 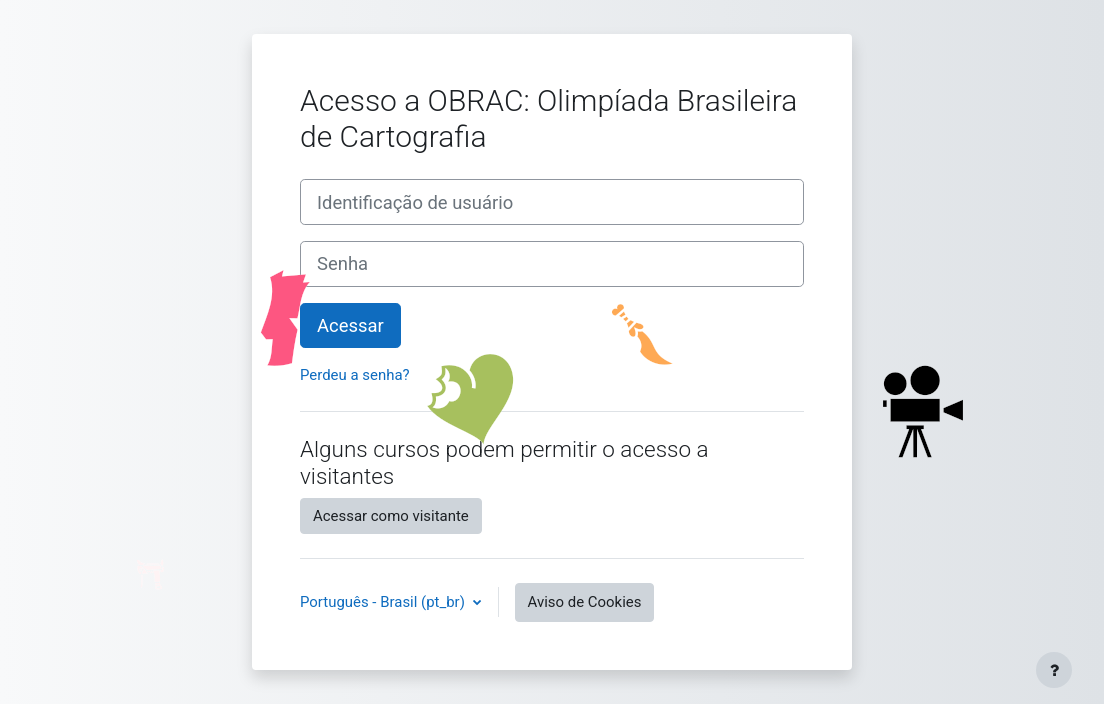 What do you see at coordinates (923, 408) in the screenshot?
I see `access video or movie content` at bounding box center [923, 408].